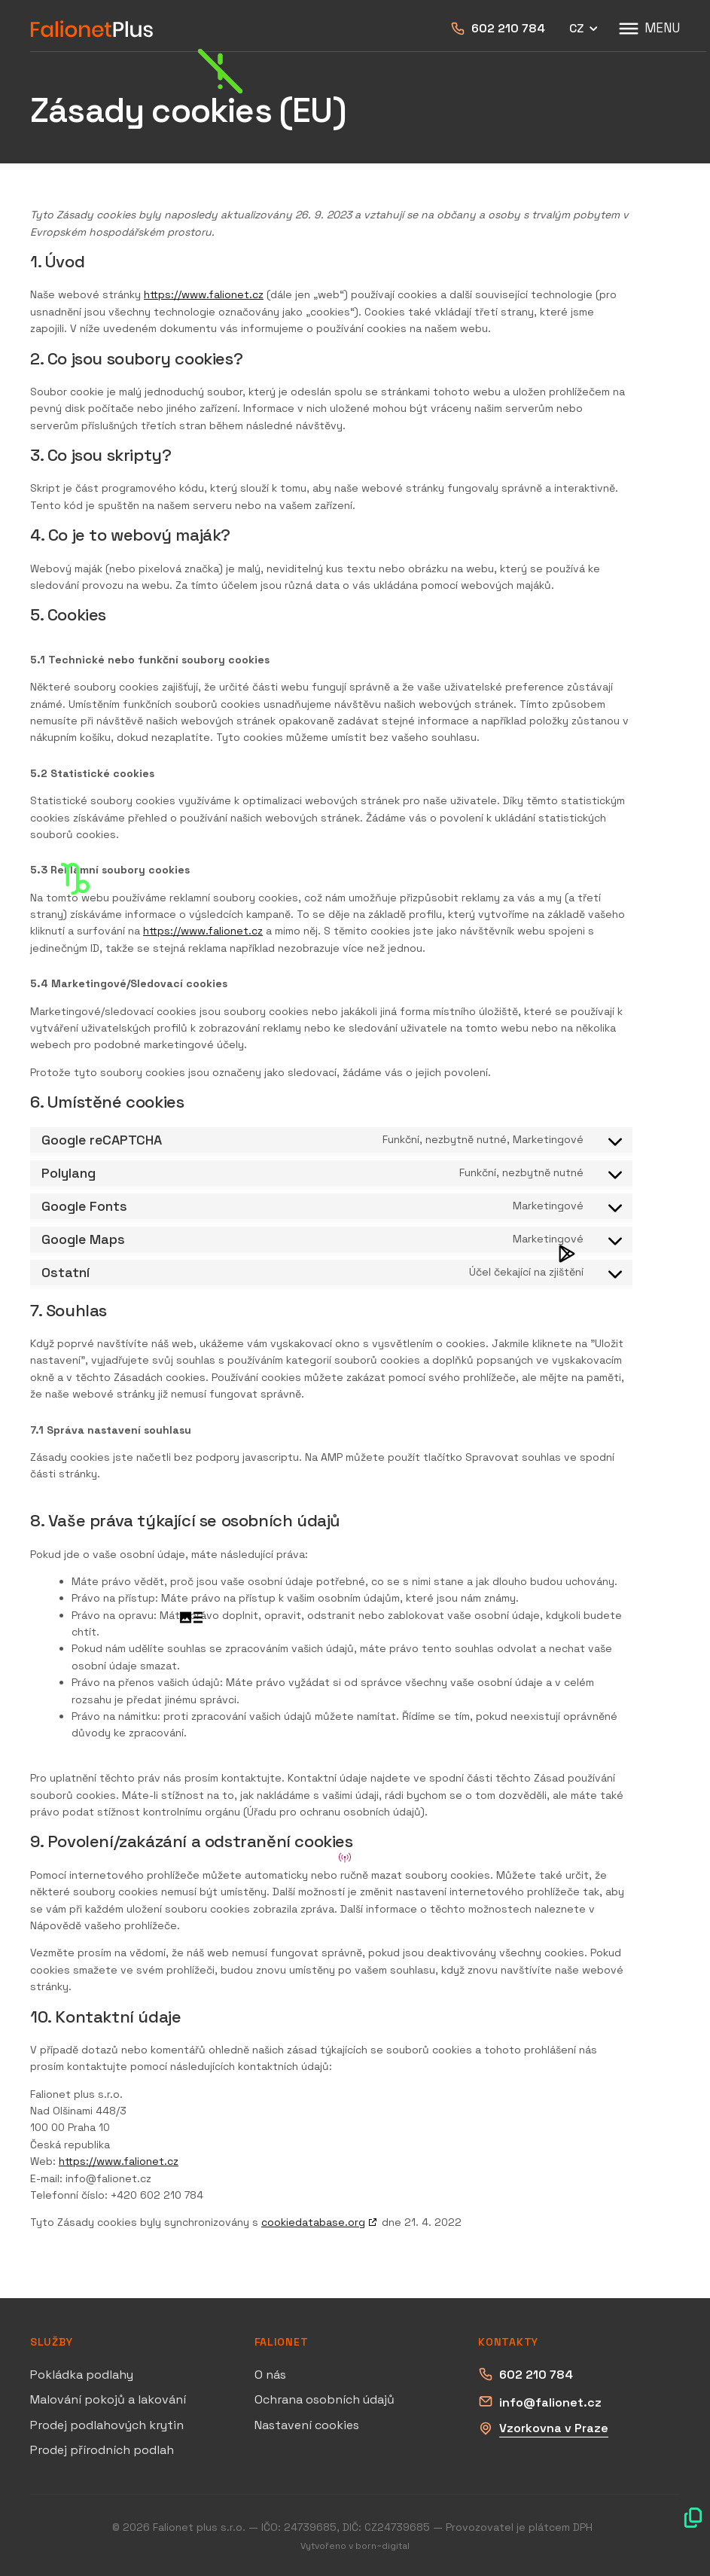 The height and width of the screenshot is (2576, 710). What do you see at coordinates (191, 1617) in the screenshot?
I see `view article or media with thumbnail preview` at bounding box center [191, 1617].